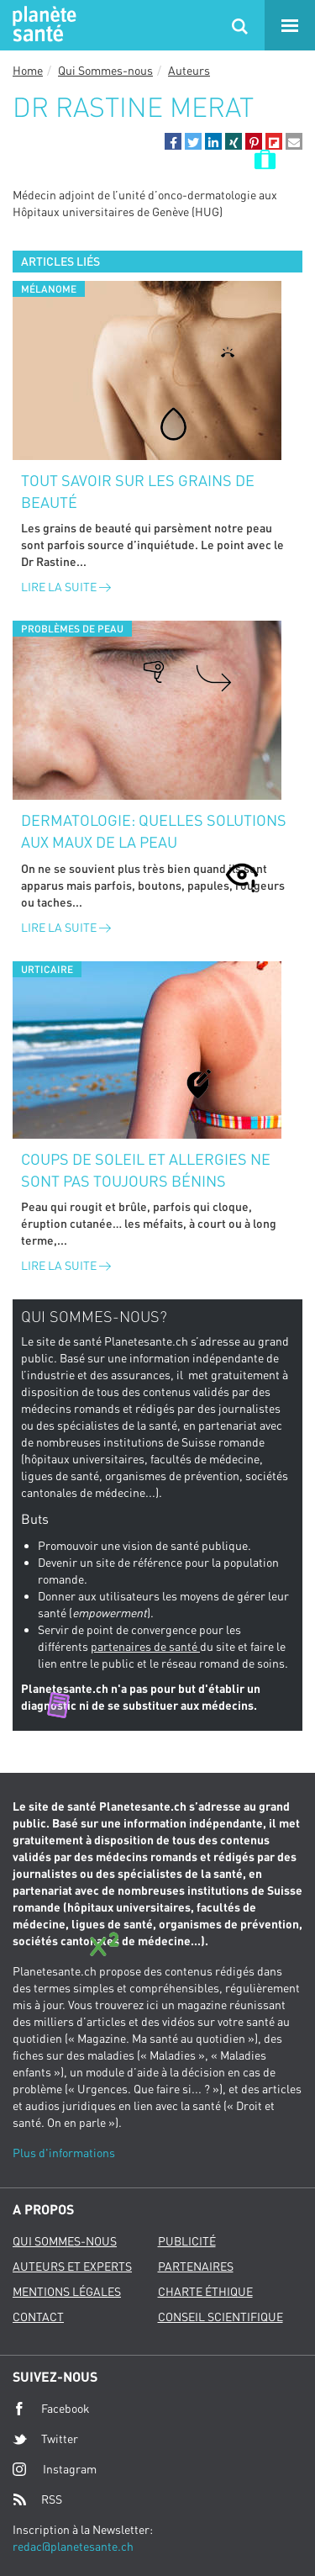 Image resolution: width=315 pixels, height=2576 pixels. Describe the element at coordinates (58, 1705) in the screenshot. I see `view your resume or CV` at that location.